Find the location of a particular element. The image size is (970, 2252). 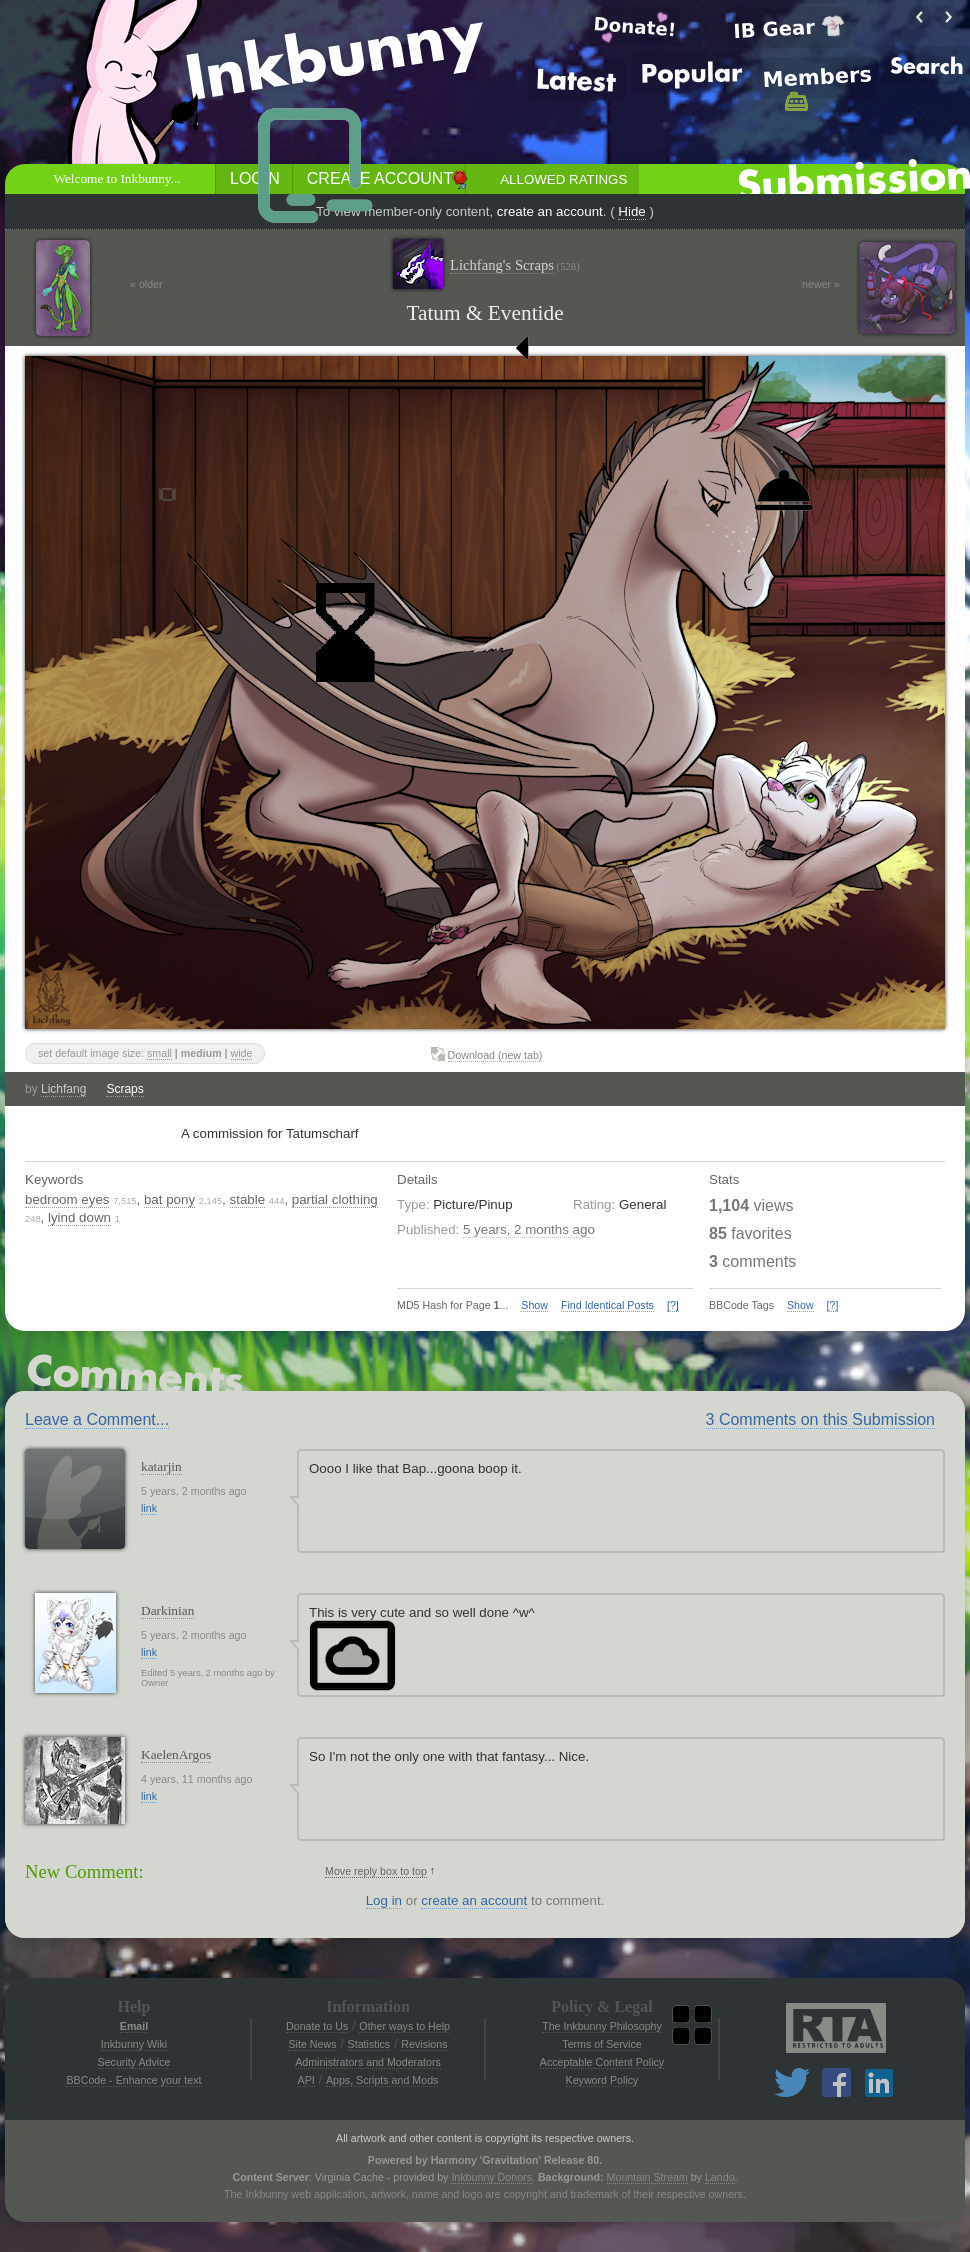

request room service or hotel amenities is located at coordinates (784, 490).